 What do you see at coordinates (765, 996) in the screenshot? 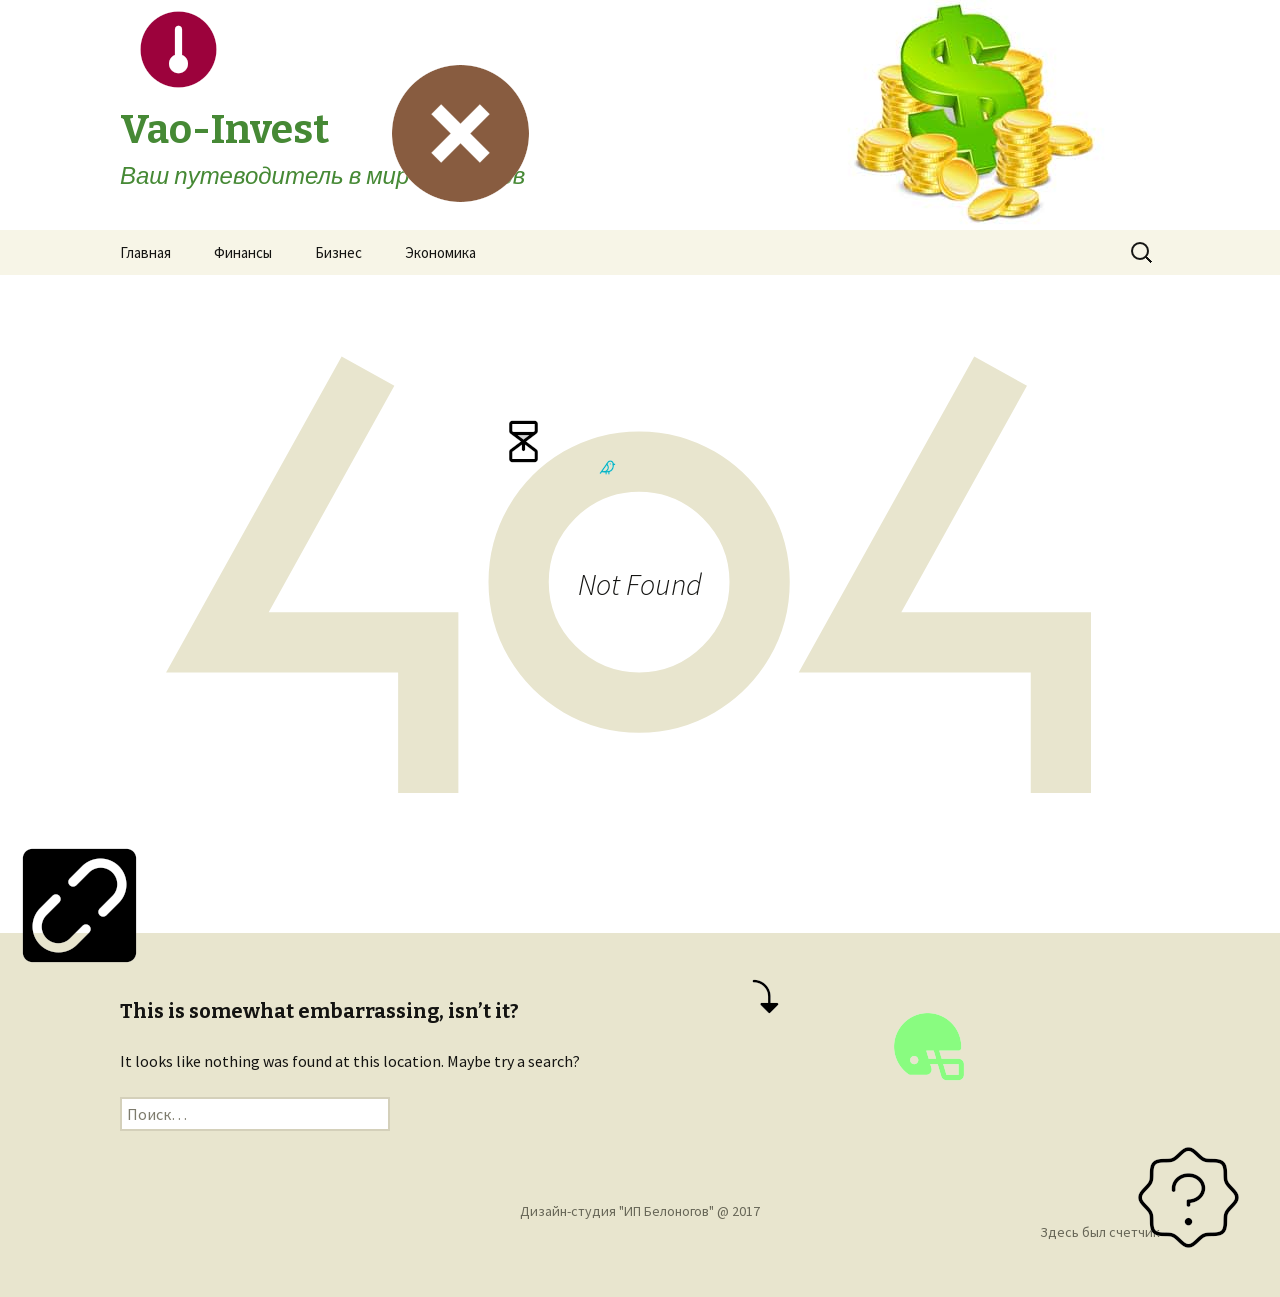
I see `navigate to the next item below` at bounding box center [765, 996].